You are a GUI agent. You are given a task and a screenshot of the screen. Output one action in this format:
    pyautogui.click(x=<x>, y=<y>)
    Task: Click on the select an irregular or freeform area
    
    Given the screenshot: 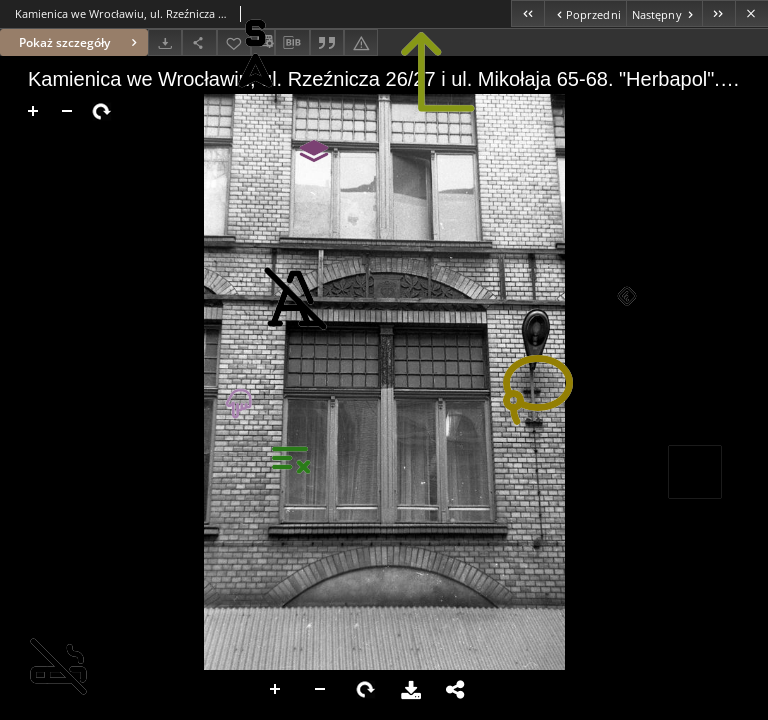 What is the action you would take?
    pyautogui.click(x=538, y=390)
    